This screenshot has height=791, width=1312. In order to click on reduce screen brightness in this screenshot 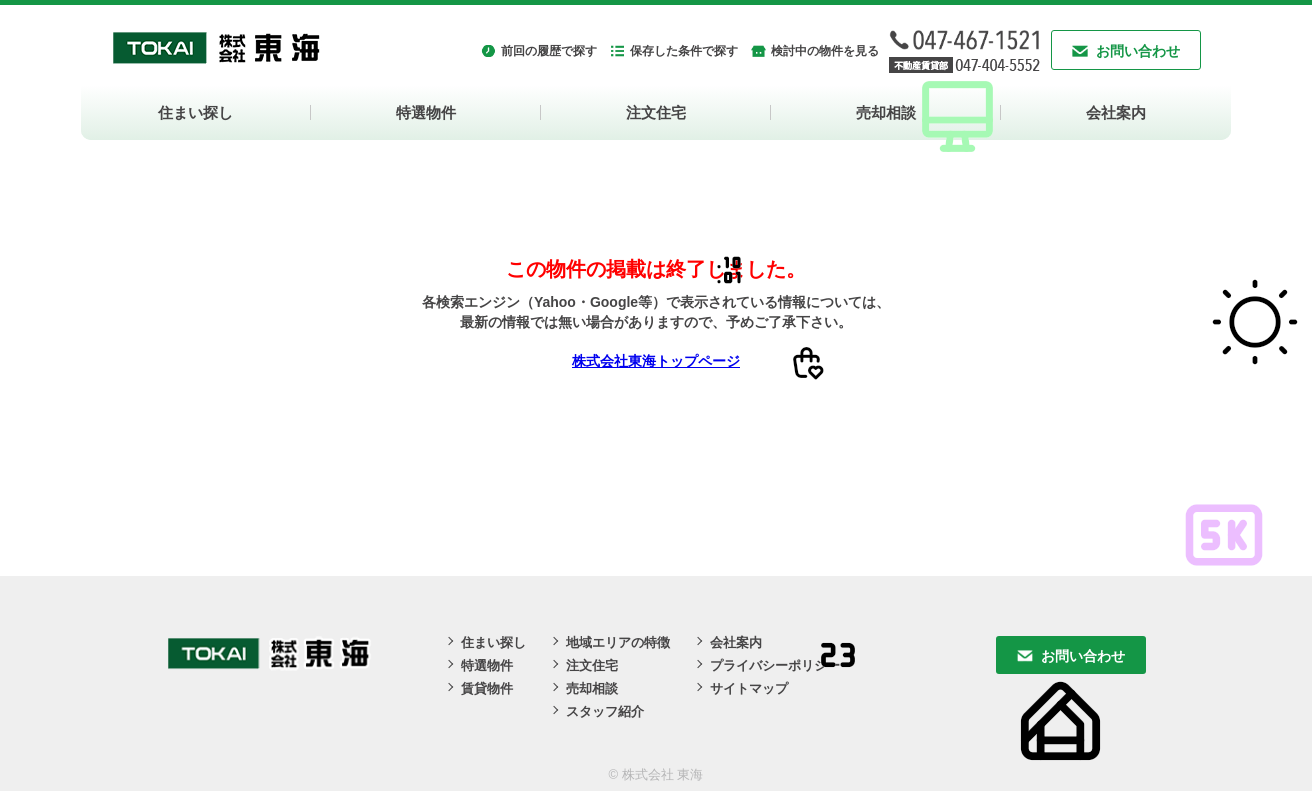, I will do `click(1255, 322)`.